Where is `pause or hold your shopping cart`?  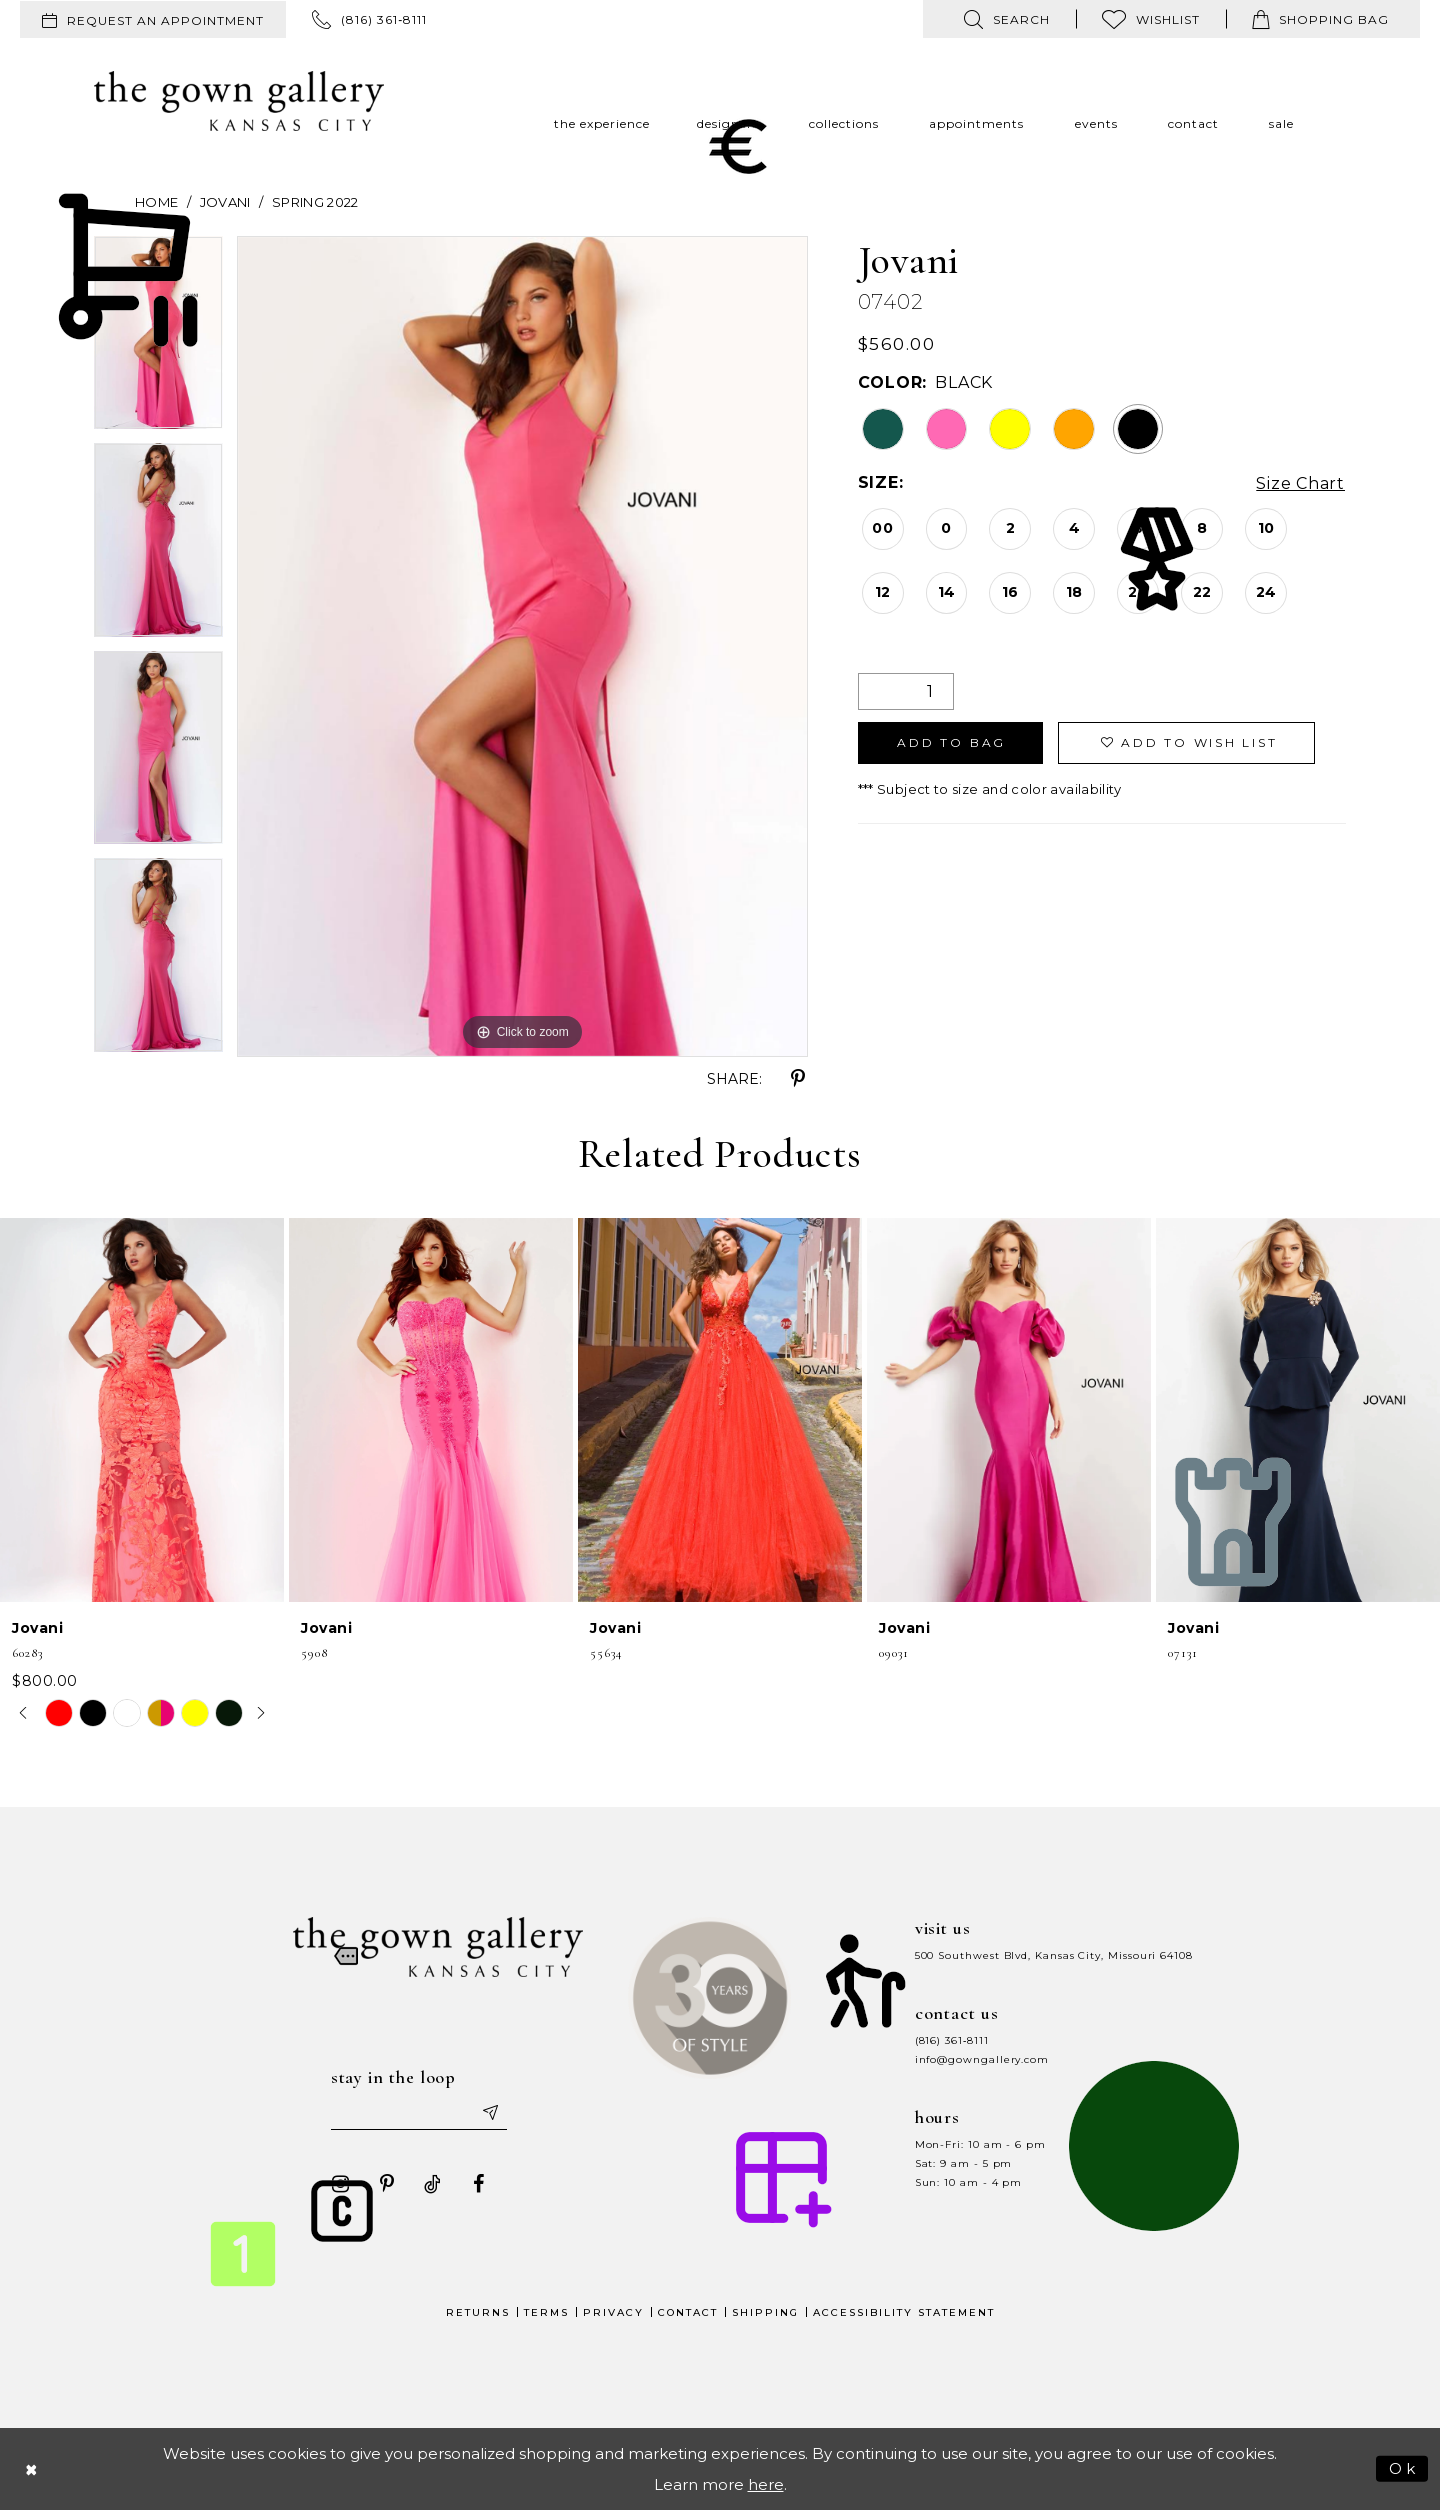 pause or hold your shopping cart is located at coordinates (124, 266).